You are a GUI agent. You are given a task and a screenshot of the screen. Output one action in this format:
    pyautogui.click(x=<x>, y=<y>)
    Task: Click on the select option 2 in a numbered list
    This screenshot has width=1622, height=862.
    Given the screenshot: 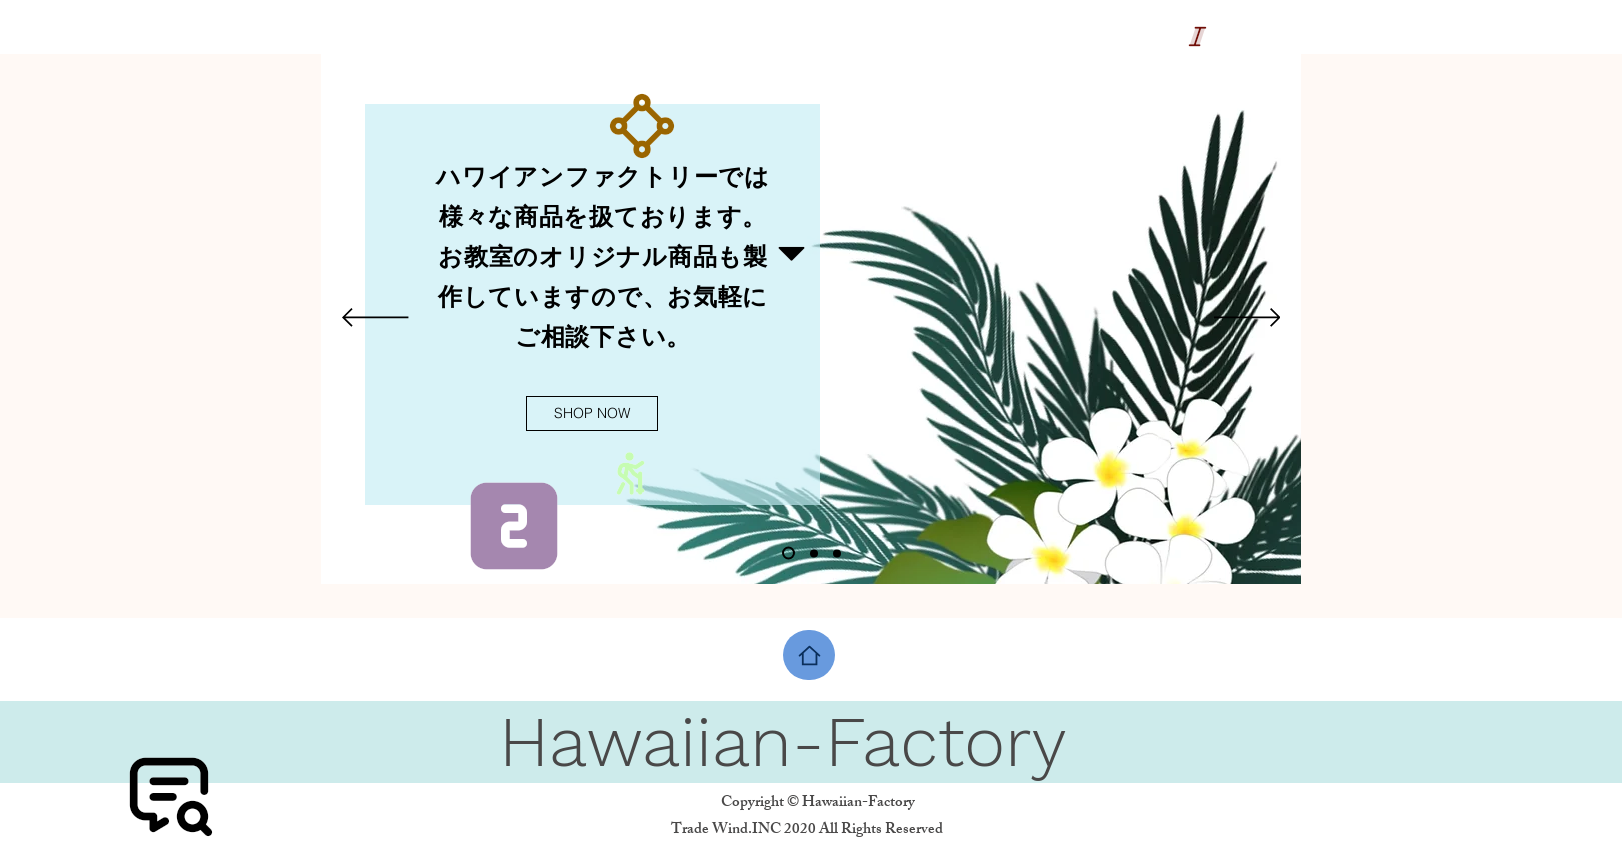 What is the action you would take?
    pyautogui.click(x=514, y=526)
    